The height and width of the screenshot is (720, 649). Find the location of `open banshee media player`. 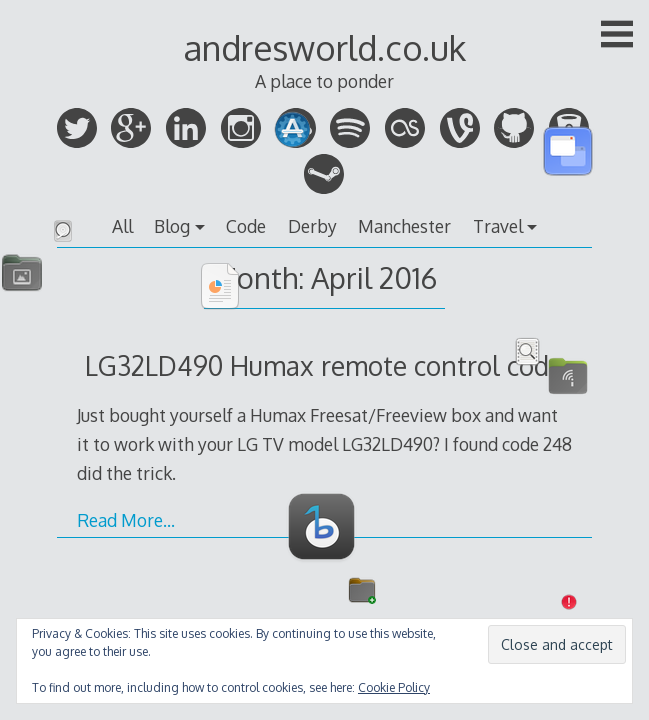

open banshee media player is located at coordinates (321, 526).